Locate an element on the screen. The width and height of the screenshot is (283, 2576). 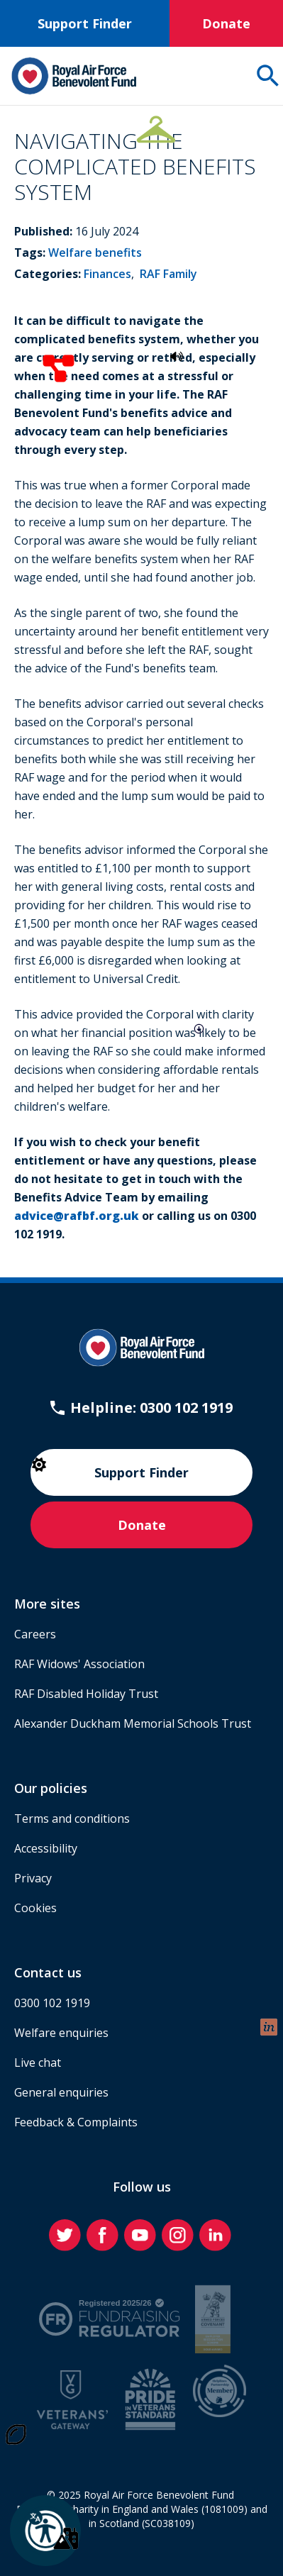
volume is set to high is located at coordinates (176, 356).